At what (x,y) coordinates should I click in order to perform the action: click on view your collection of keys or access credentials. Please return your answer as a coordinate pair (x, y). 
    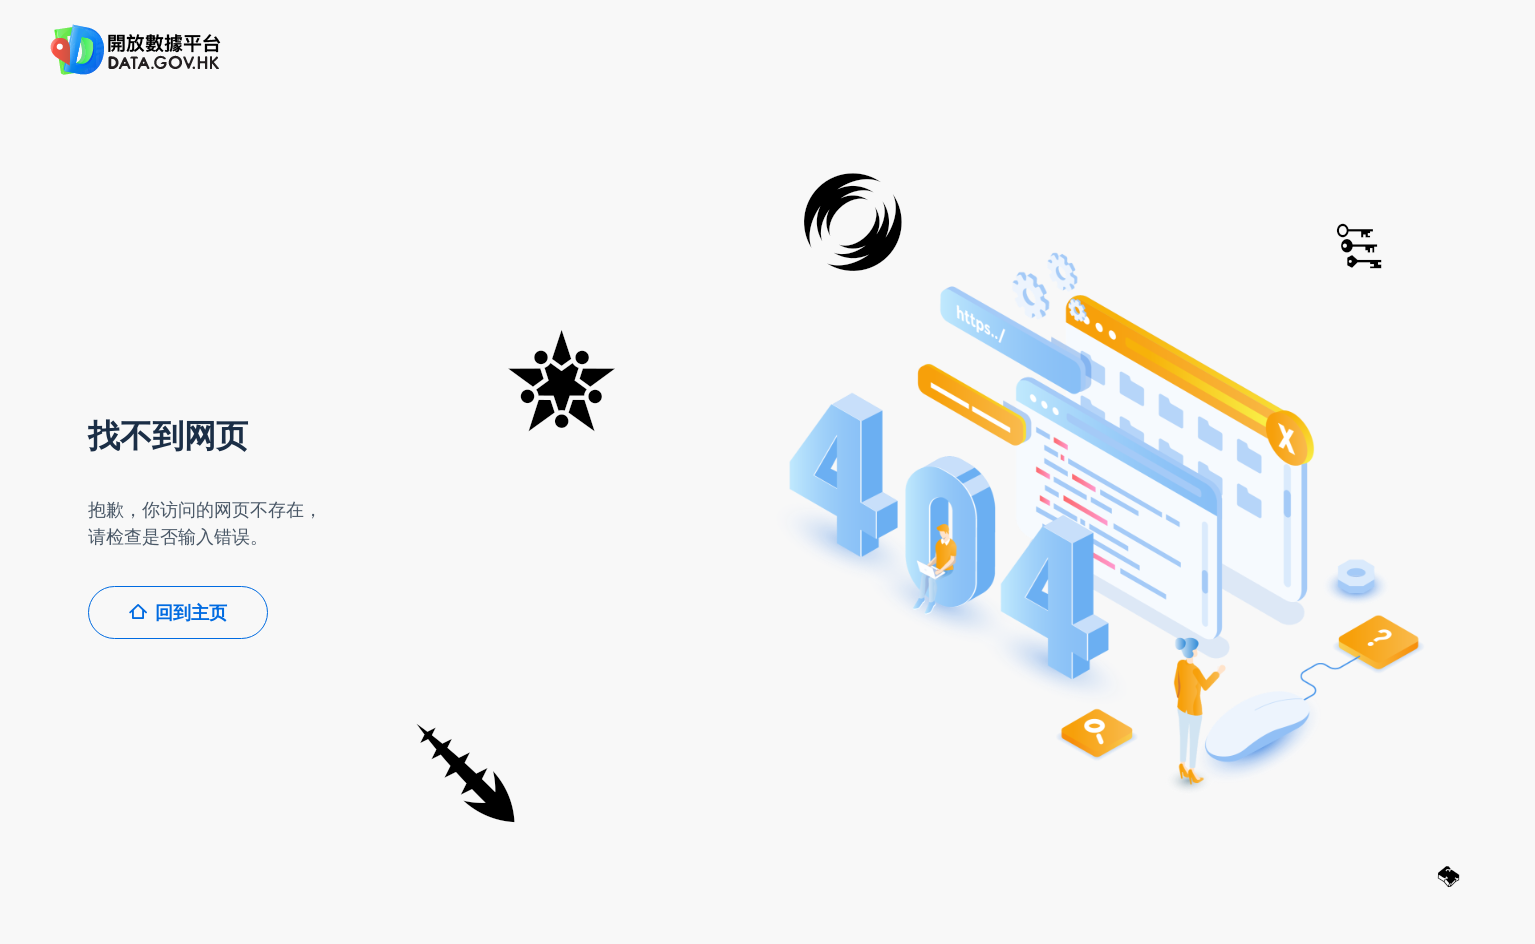
    Looking at the image, I should click on (1359, 246).